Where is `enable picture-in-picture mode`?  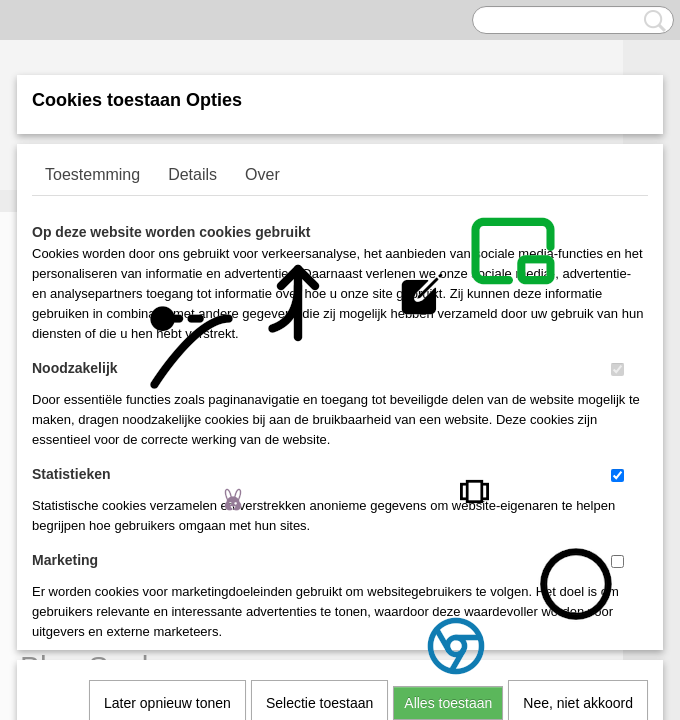
enable picture-in-picture mode is located at coordinates (513, 251).